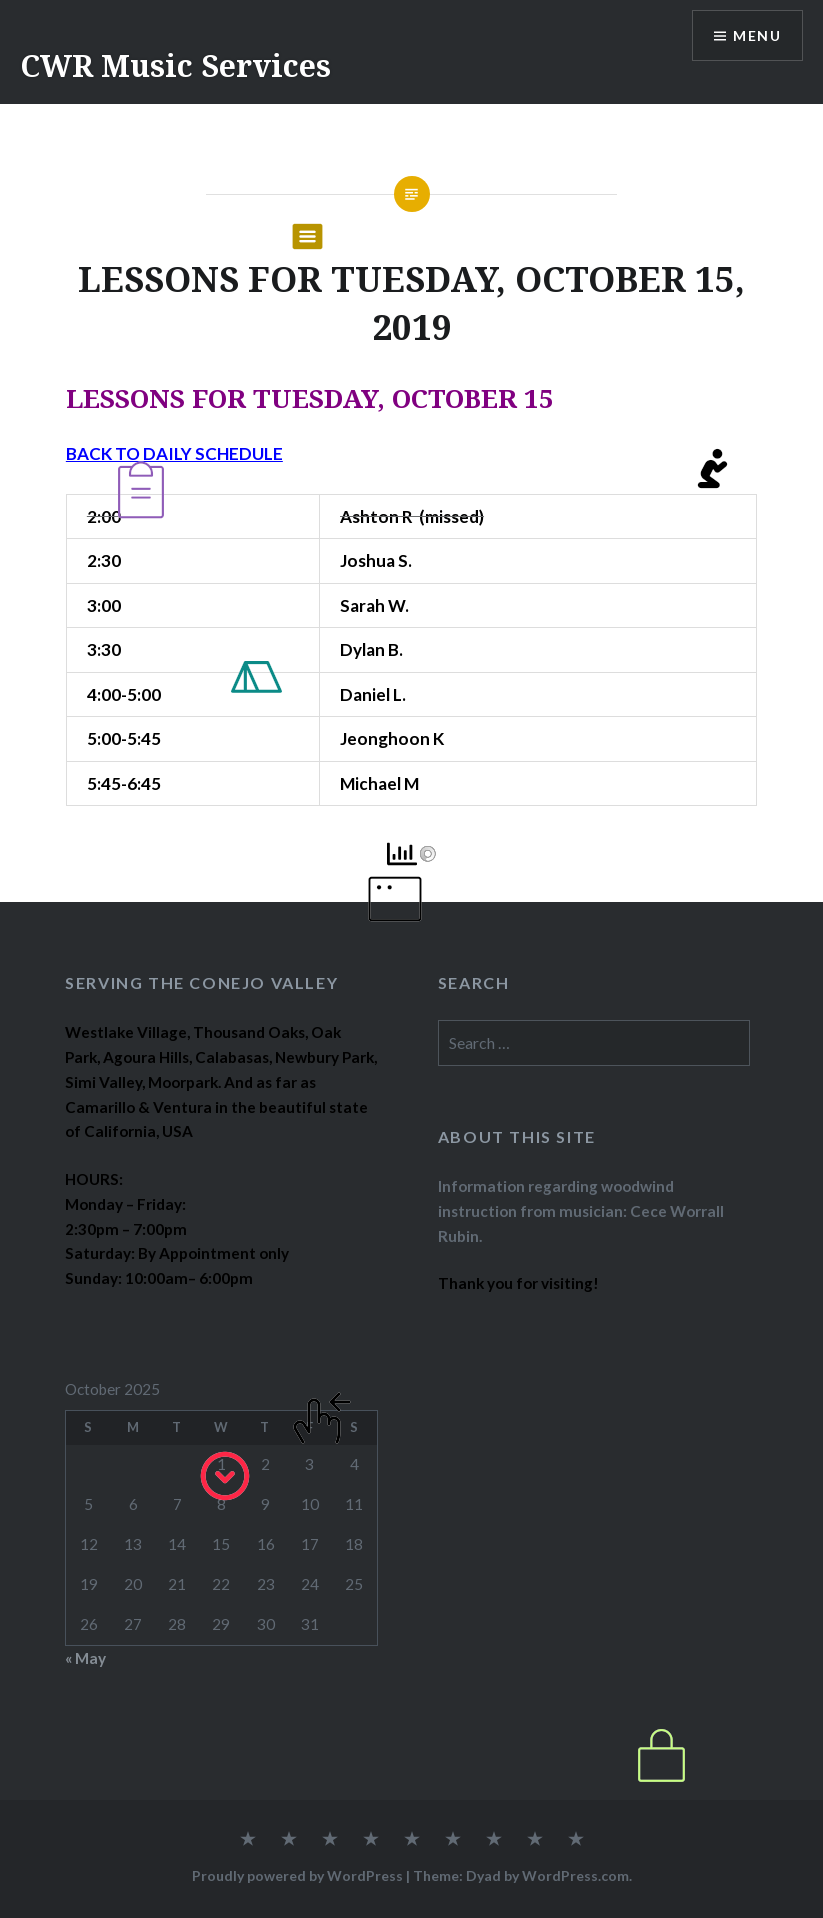 The width and height of the screenshot is (823, 1918). Describe the element at coordinates (661, 1758) in the screenshot. I see `lock or secure this item` at that location.